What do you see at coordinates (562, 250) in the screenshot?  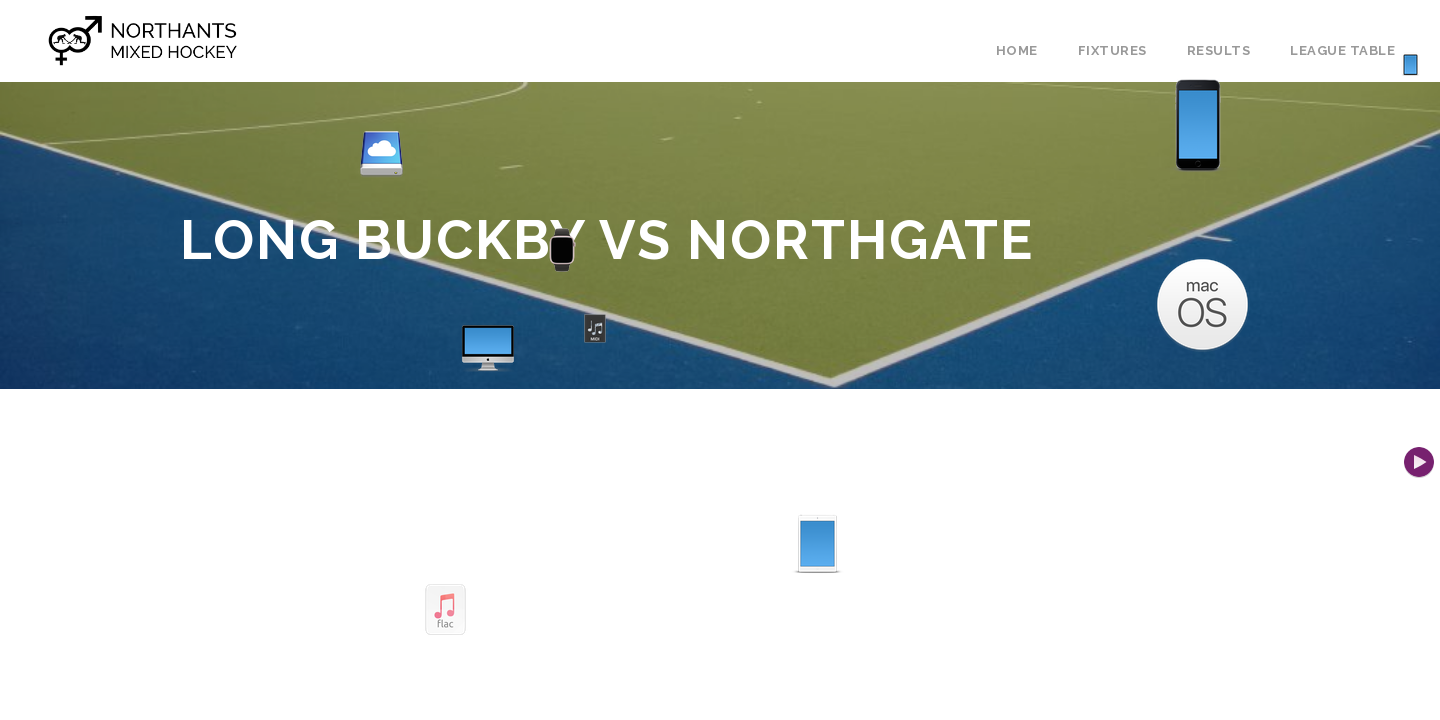 I see `apple watch series 9 device icon` at bounding box center [562, 250].